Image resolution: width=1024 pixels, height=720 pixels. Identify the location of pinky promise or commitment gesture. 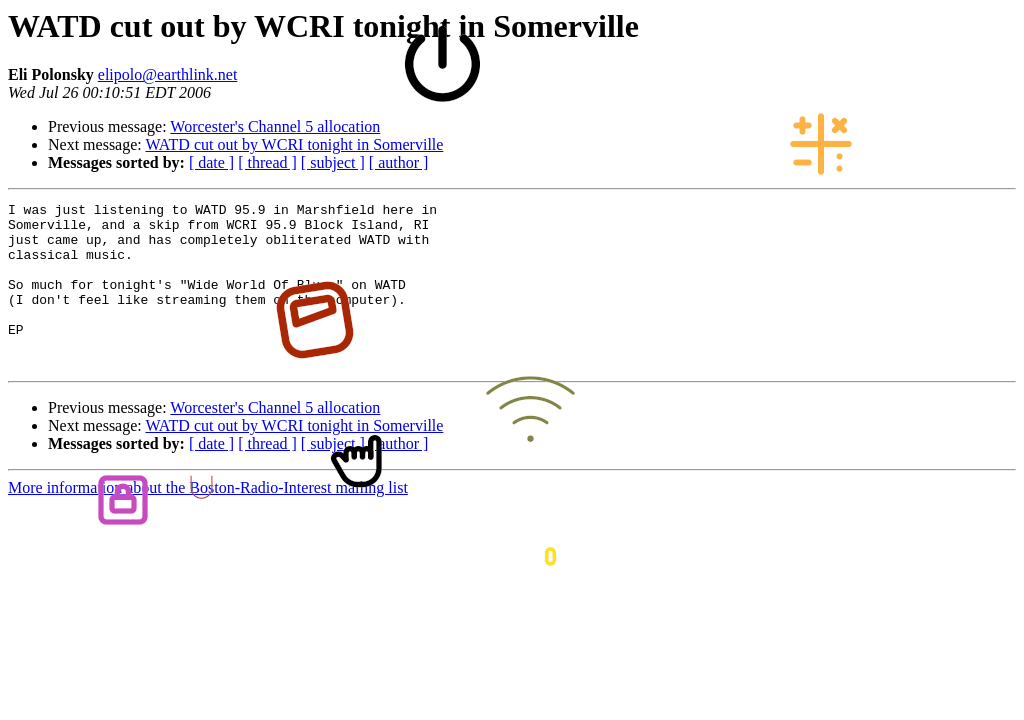
(357, 457).